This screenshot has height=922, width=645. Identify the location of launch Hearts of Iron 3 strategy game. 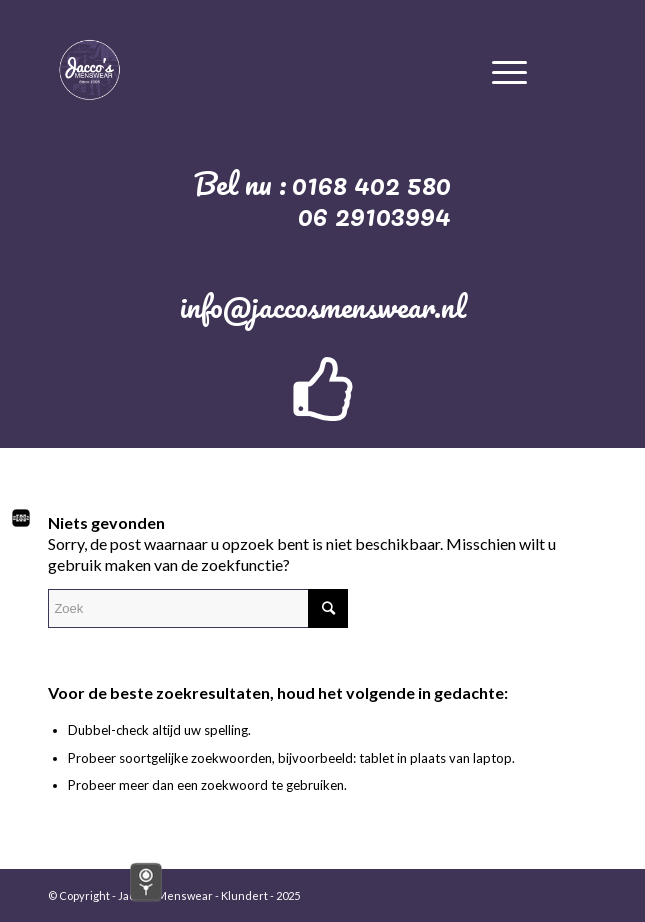
(21, 518).